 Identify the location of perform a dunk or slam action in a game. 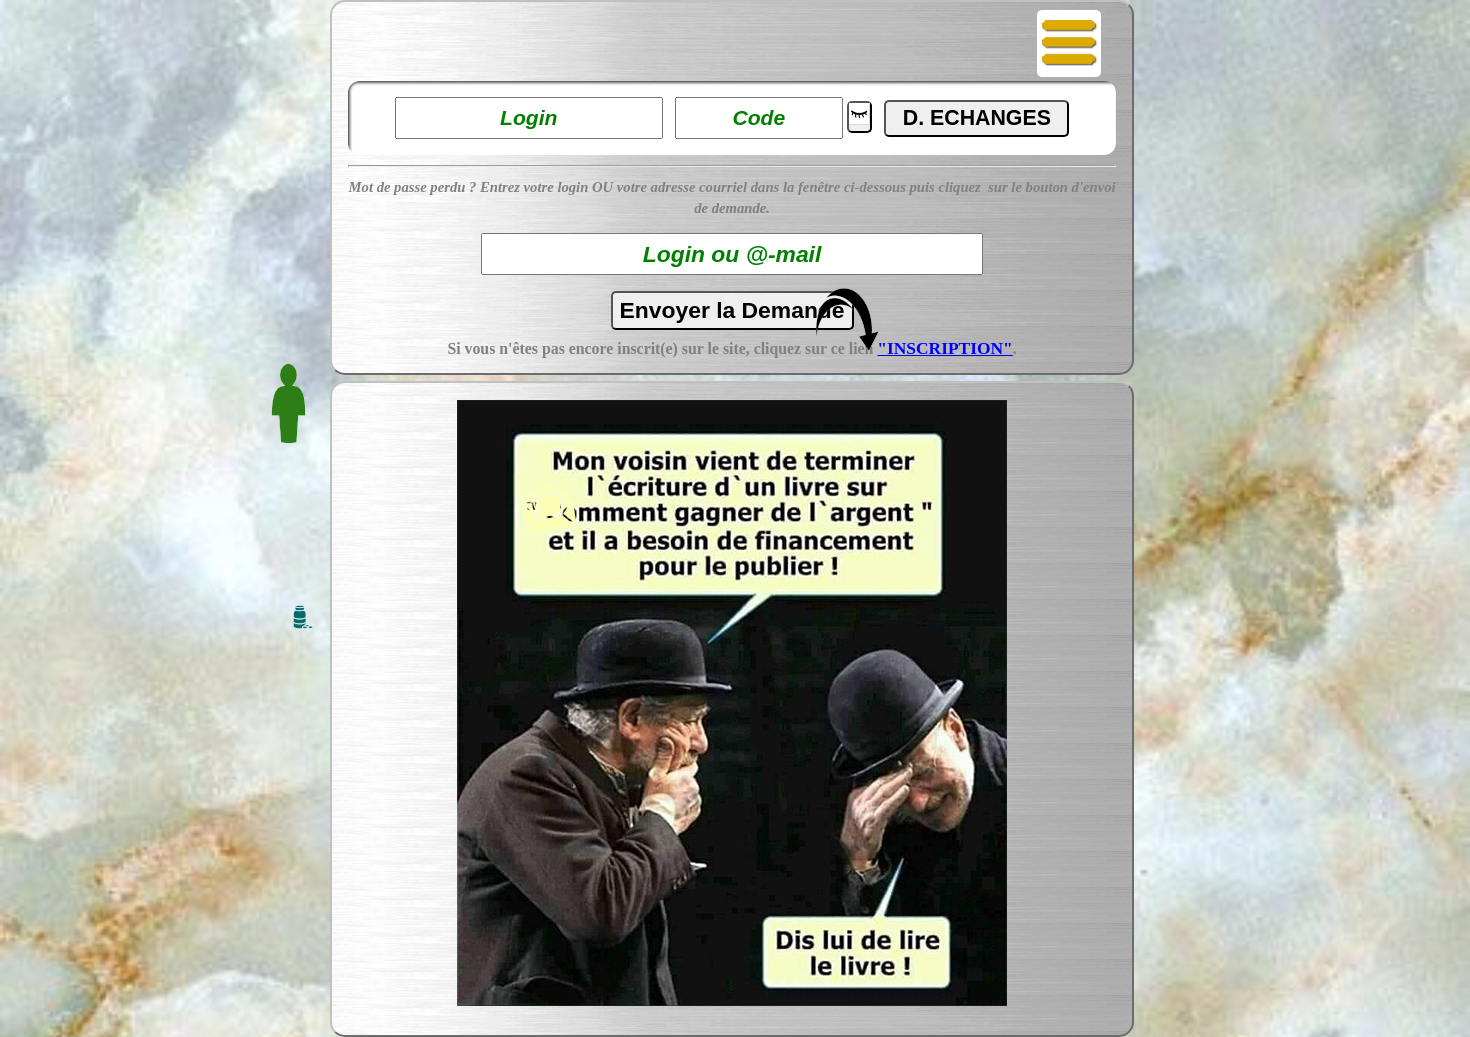
(846, 319).